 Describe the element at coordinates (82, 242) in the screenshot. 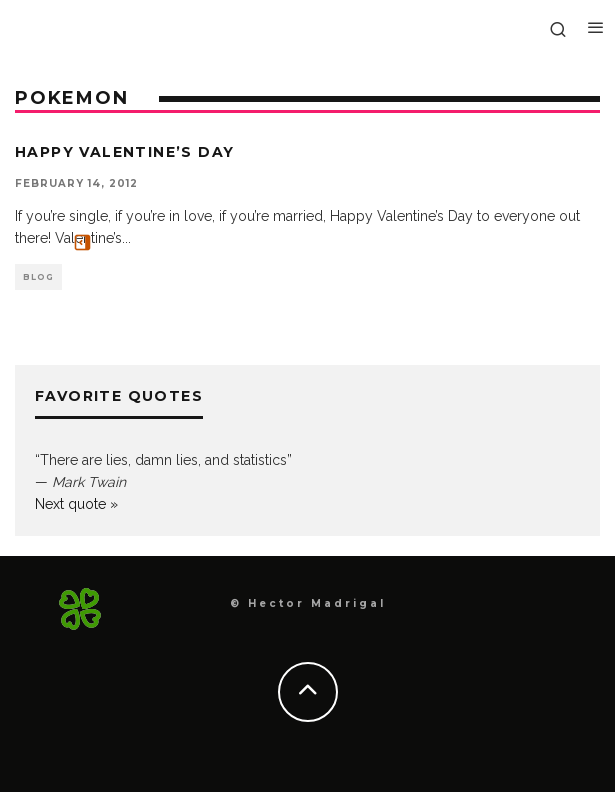

I see `expand the right sidebar panel` at that location.